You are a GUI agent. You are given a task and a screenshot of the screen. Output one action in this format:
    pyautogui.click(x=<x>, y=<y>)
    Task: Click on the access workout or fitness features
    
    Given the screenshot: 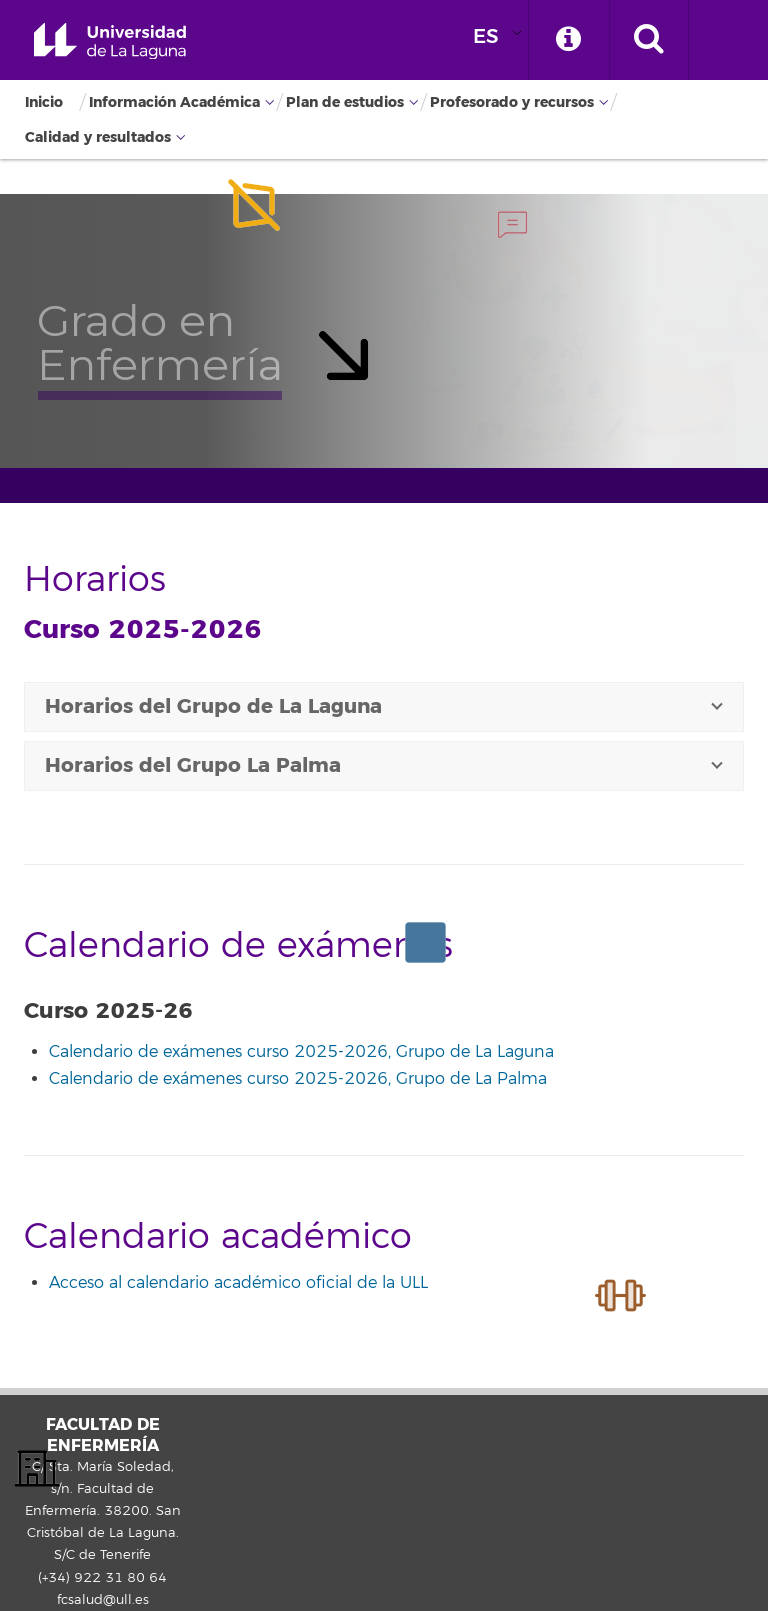 What is the action you would take?
    pyautogui.click(x=620, y=1295)
    